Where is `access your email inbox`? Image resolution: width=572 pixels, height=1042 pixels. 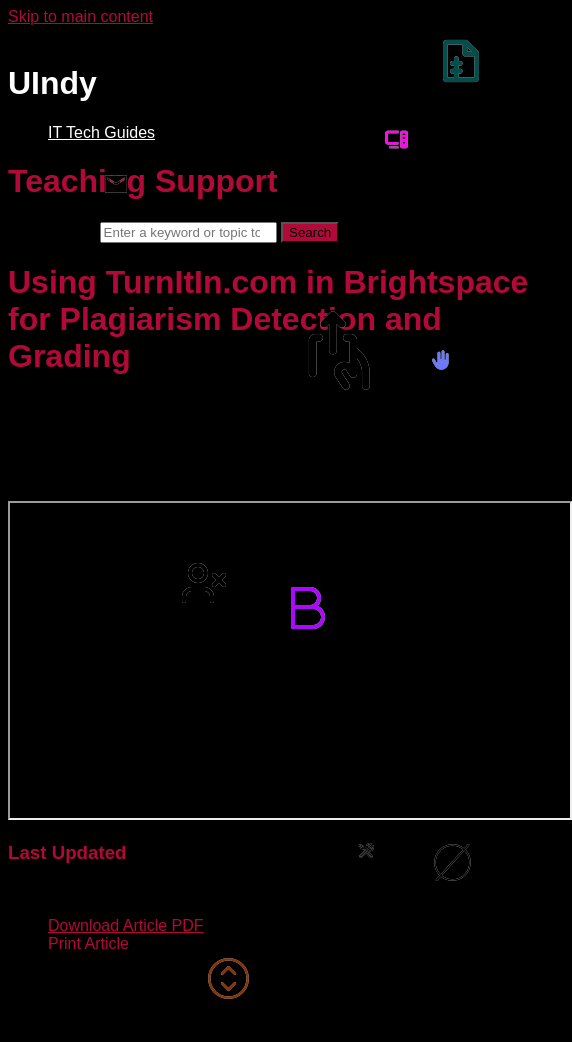 access your email inbox is located at coordinates (116, 184).